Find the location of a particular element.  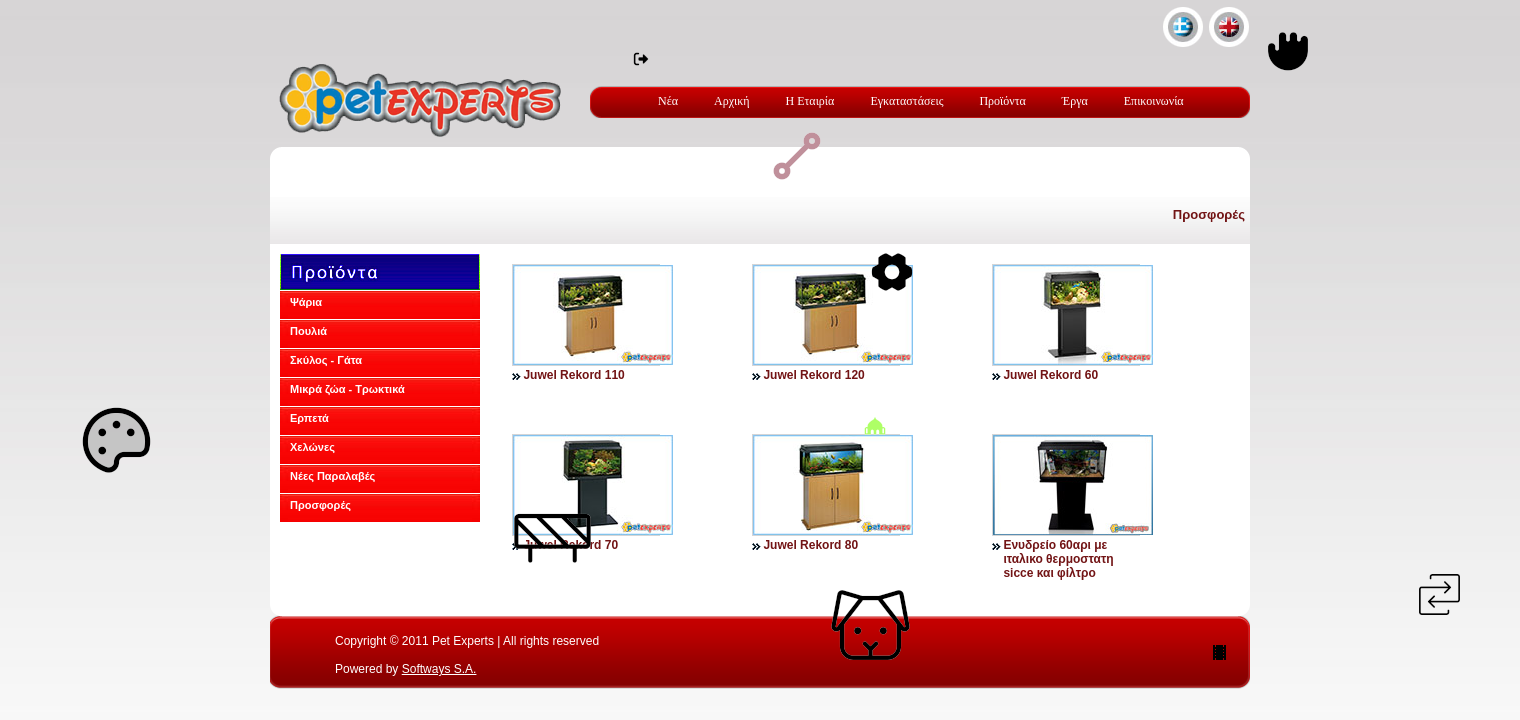

indicates a blocked or restricted area is located at coordinates (552, 535).